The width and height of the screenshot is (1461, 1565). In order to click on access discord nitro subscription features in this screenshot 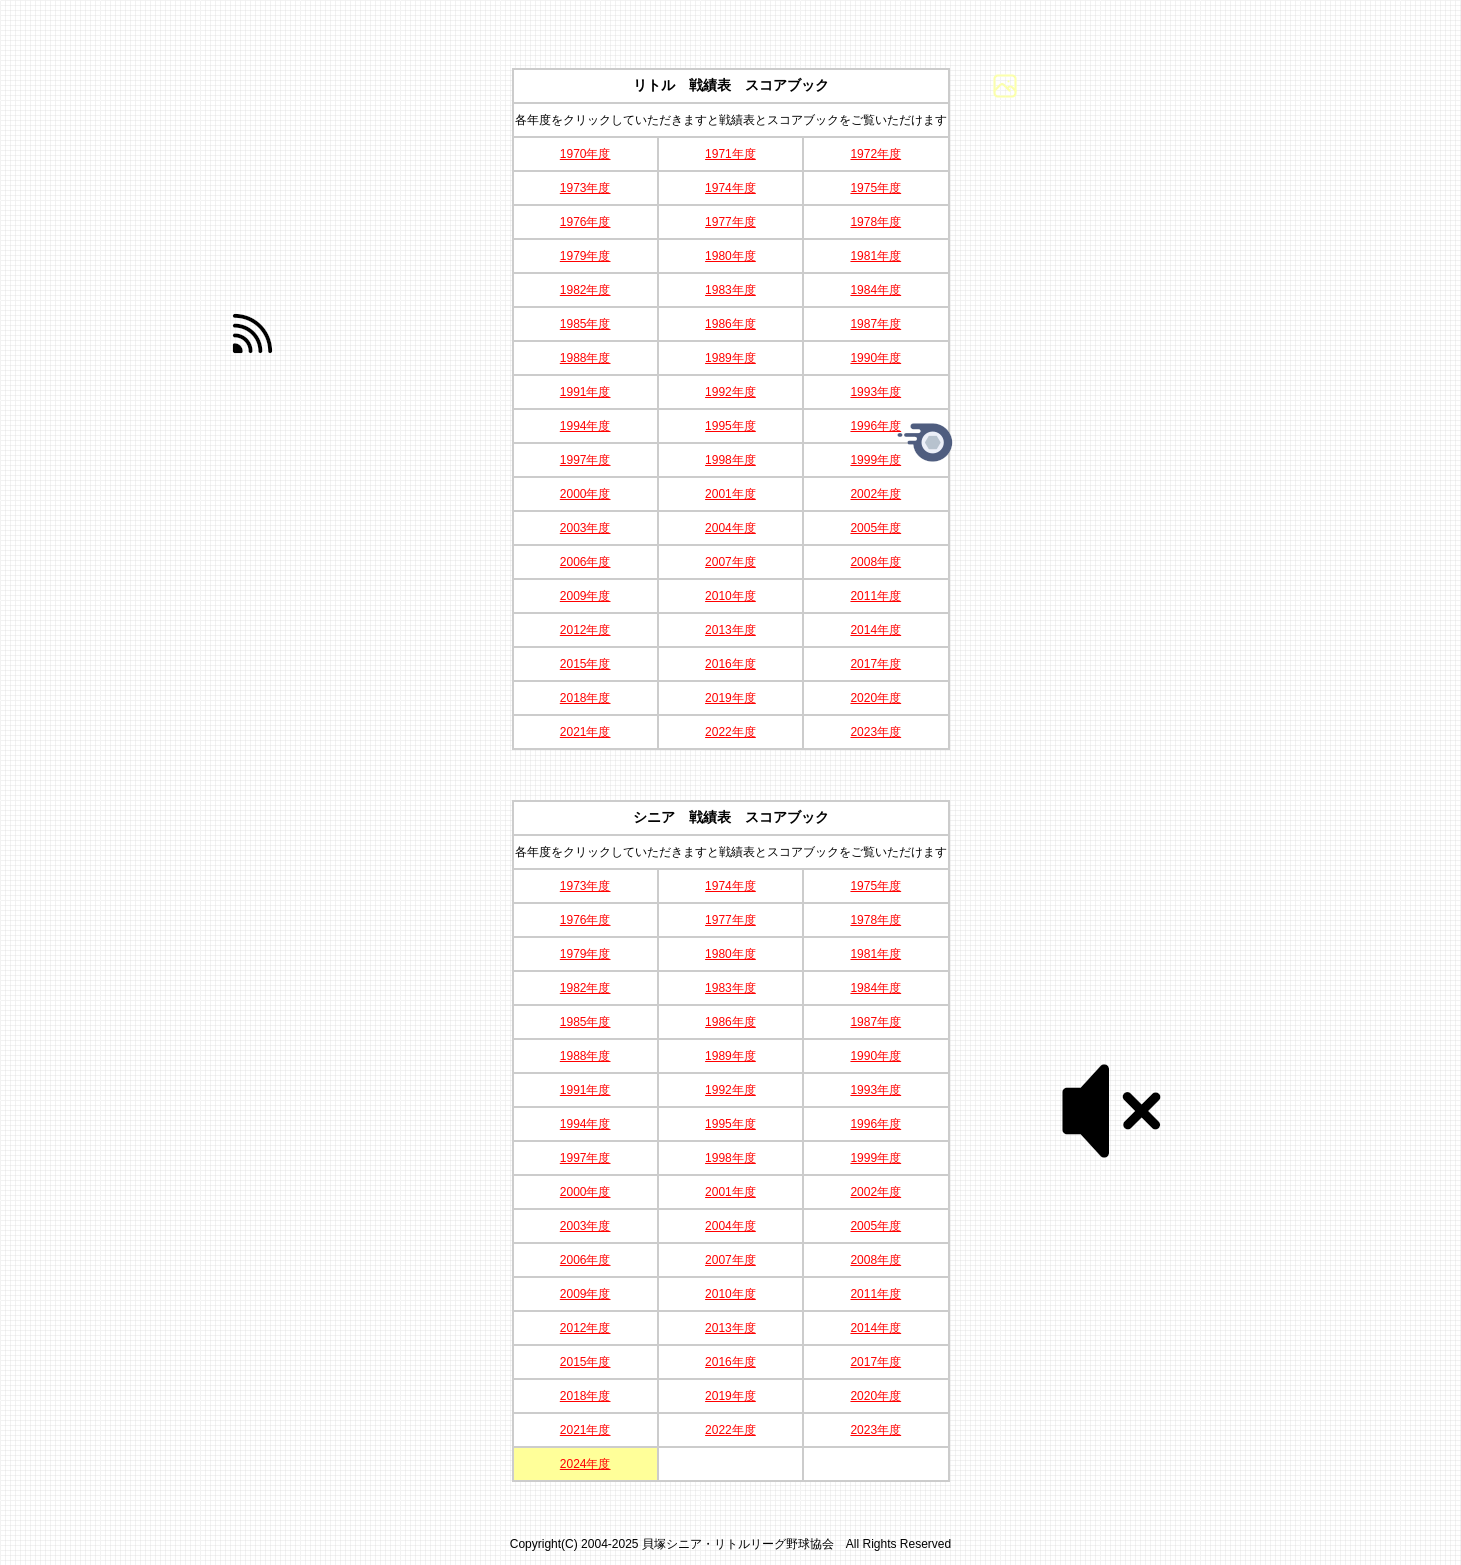, I will do `click(925, 442)`.